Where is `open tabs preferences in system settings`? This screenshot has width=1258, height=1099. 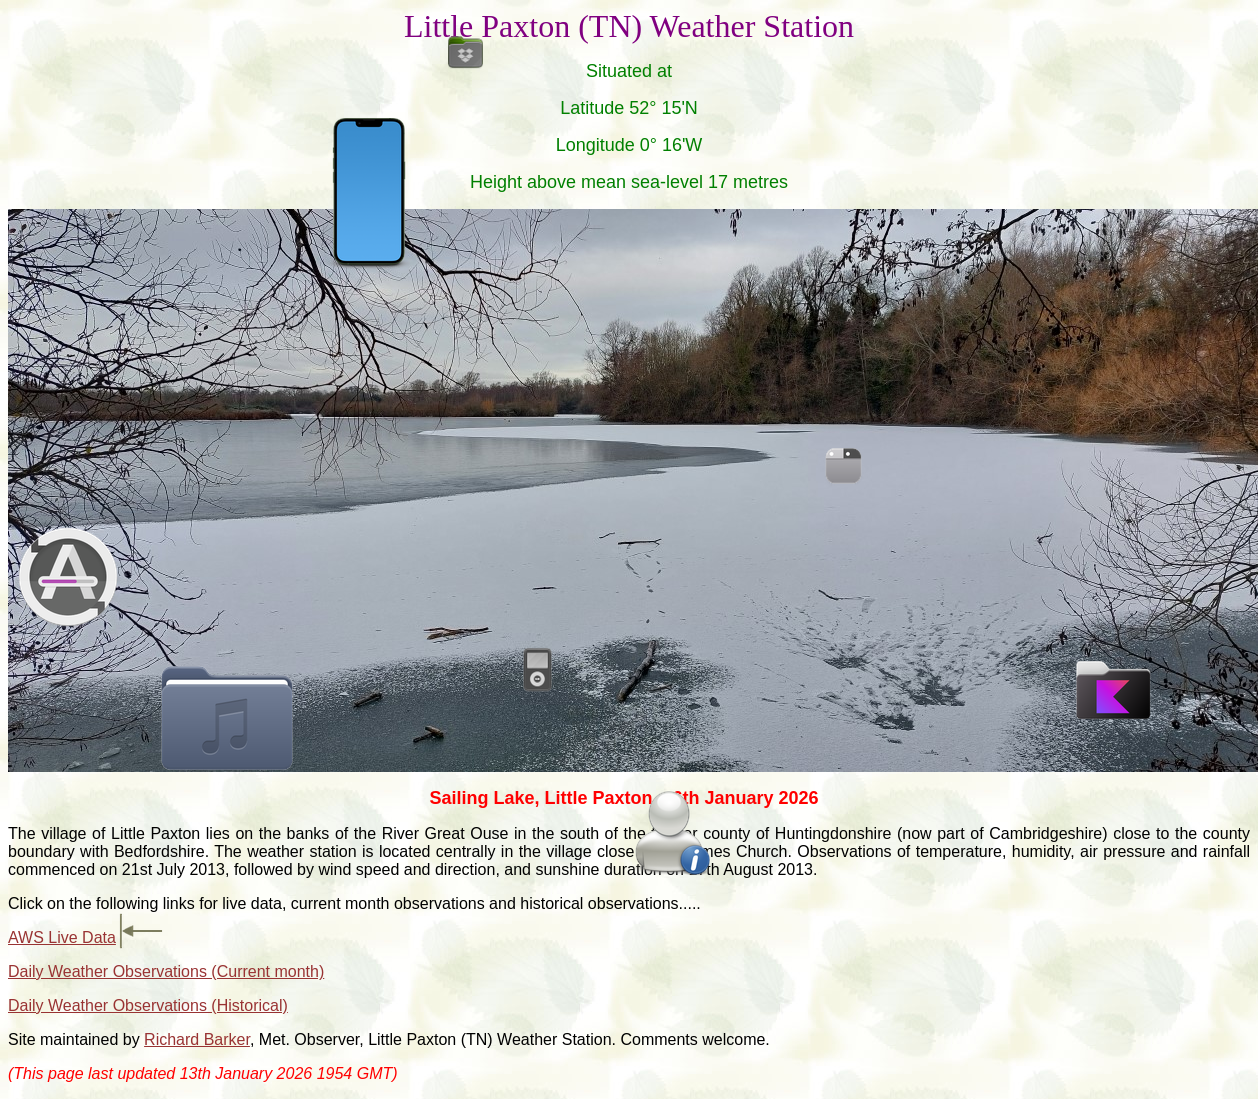
open tabs preferences in system settings is located at coordinates (843, 466).